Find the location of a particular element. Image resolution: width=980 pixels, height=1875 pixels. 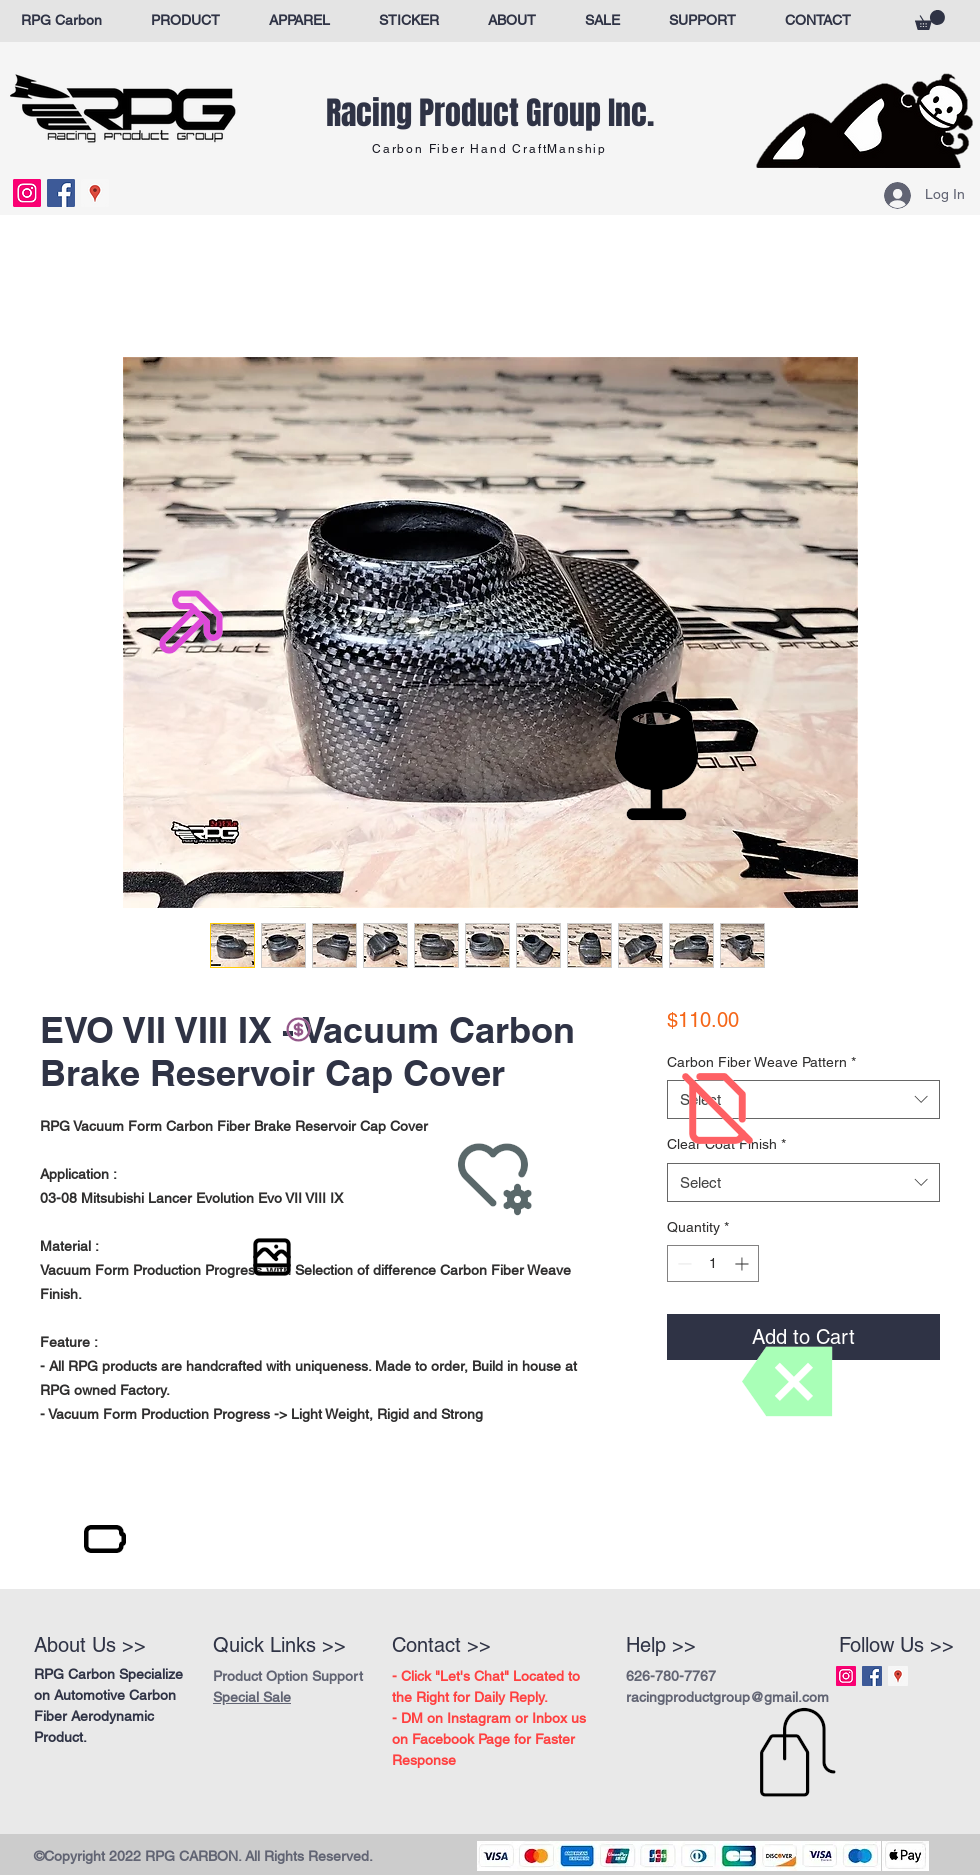

browse tea or hot beverage options is located at coordinates (794, 1755).